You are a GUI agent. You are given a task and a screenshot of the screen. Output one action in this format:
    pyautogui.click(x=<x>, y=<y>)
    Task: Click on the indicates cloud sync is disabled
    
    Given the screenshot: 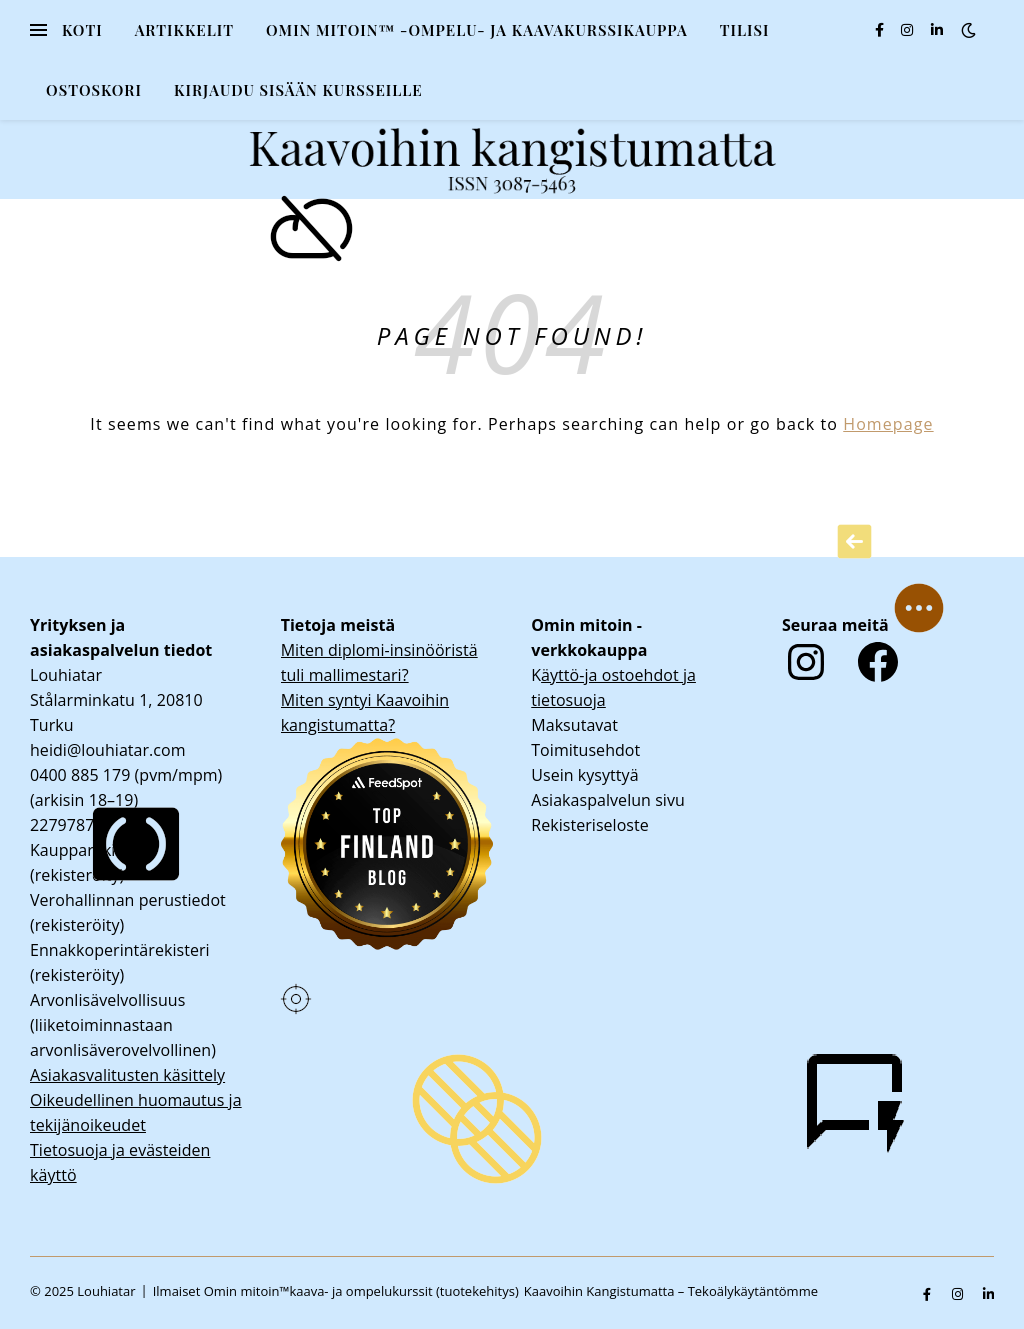 What is the action you would take?
    pyautogui.click(x=311, y=228)
    